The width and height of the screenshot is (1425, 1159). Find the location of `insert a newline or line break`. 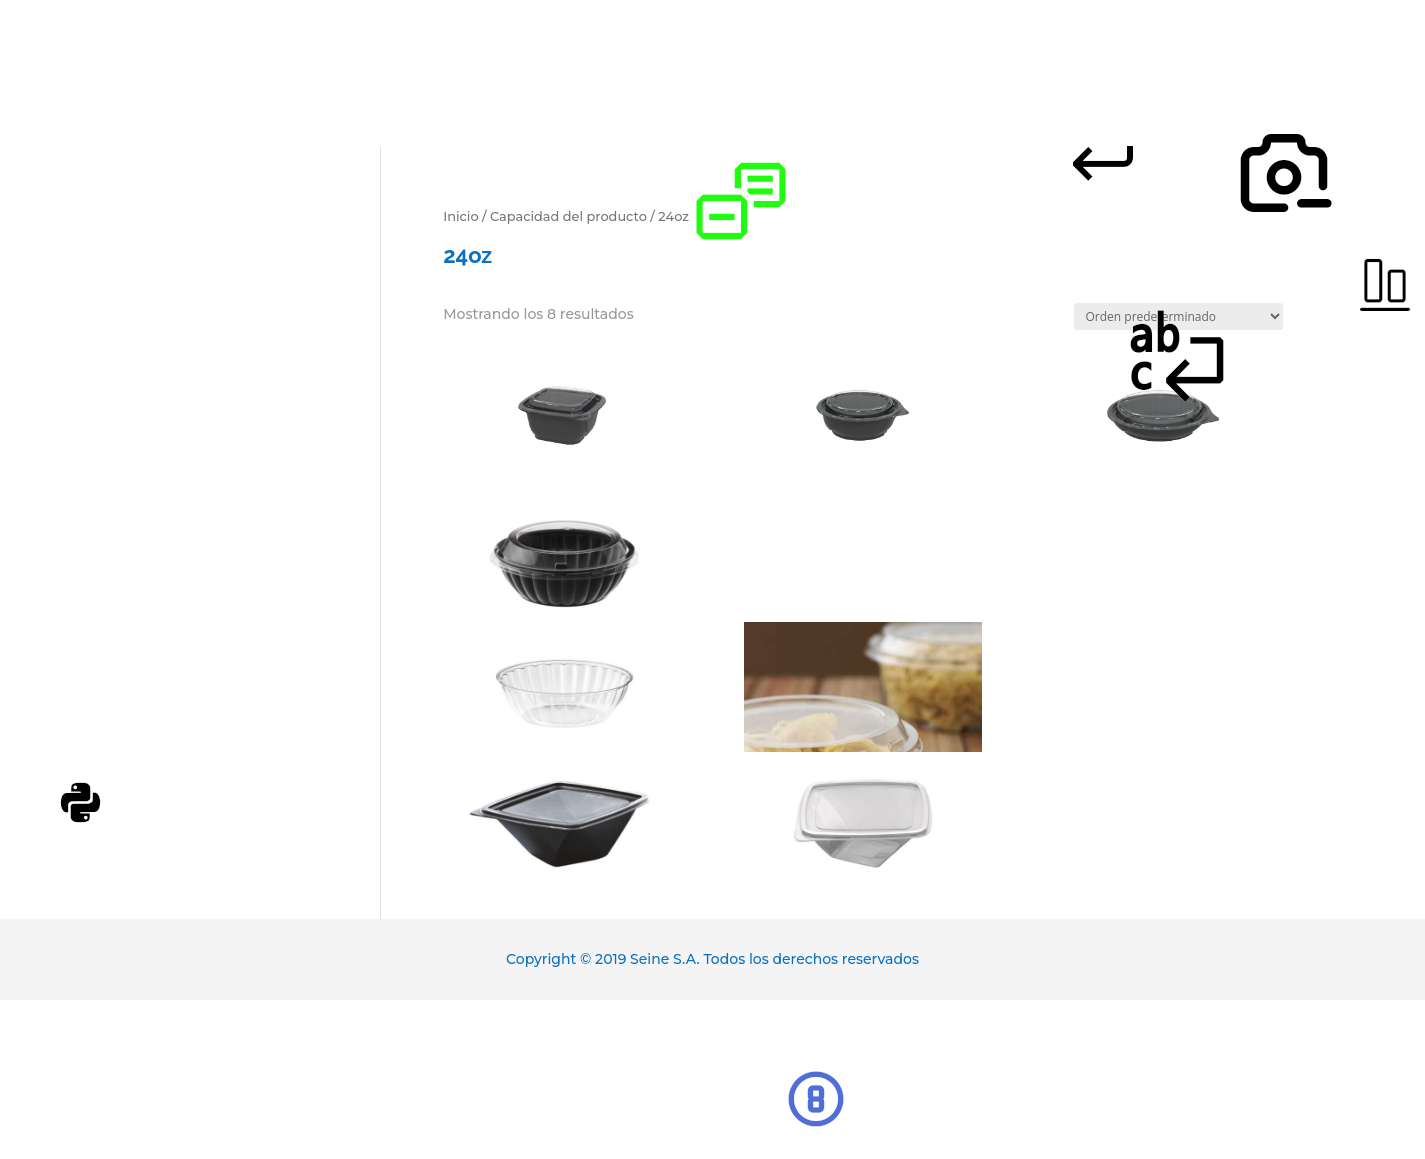

insert a newline or line break is located at coordinates (1103, 161).